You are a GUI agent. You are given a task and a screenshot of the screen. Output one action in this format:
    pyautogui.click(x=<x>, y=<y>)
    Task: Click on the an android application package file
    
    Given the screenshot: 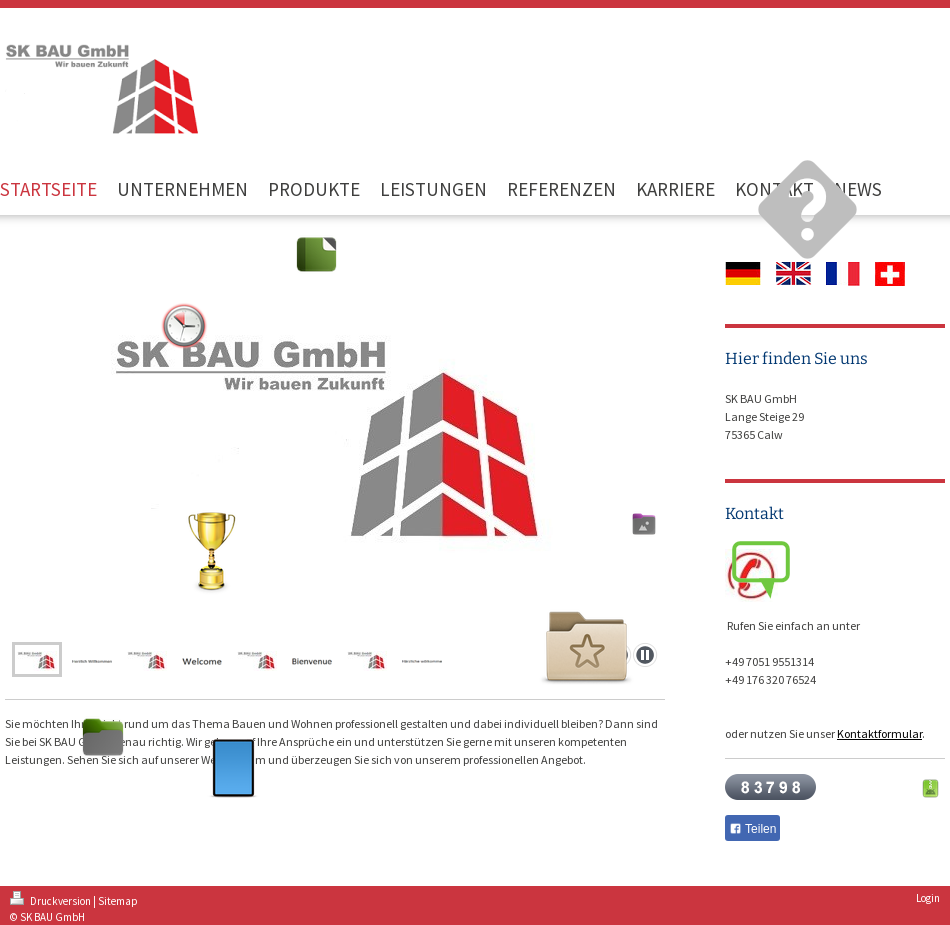 What is the action you would take?
    pyautogui.click(x=930, y=788)
    